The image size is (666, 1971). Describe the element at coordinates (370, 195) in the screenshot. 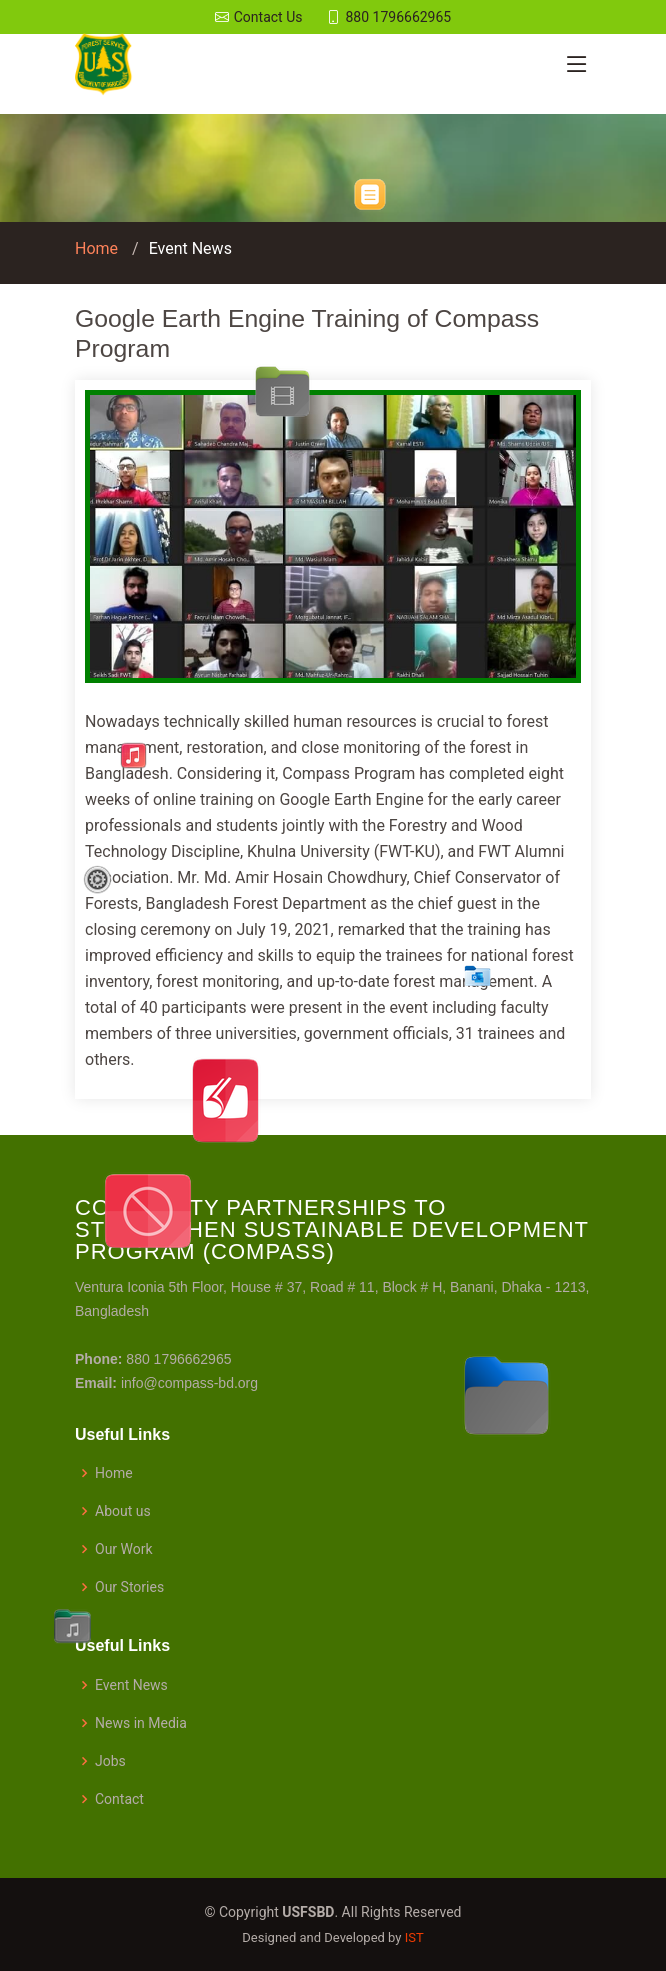

I see `access desklet preferences and settings` at that location.